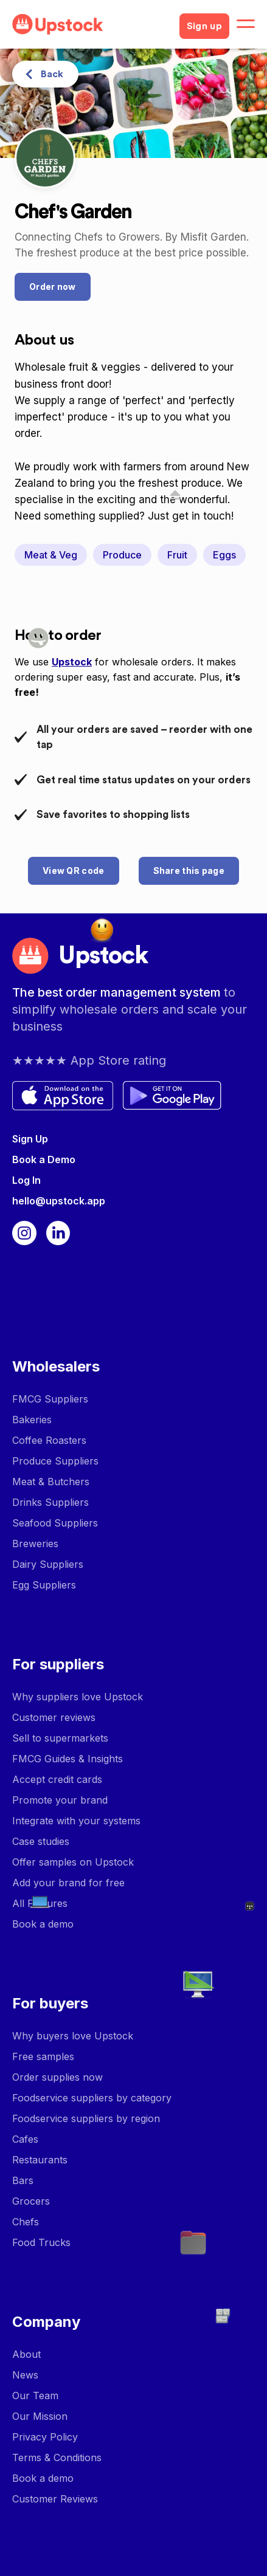  I want to click on configure keyboard shortcuts in system preferences, so click(223, 2316).